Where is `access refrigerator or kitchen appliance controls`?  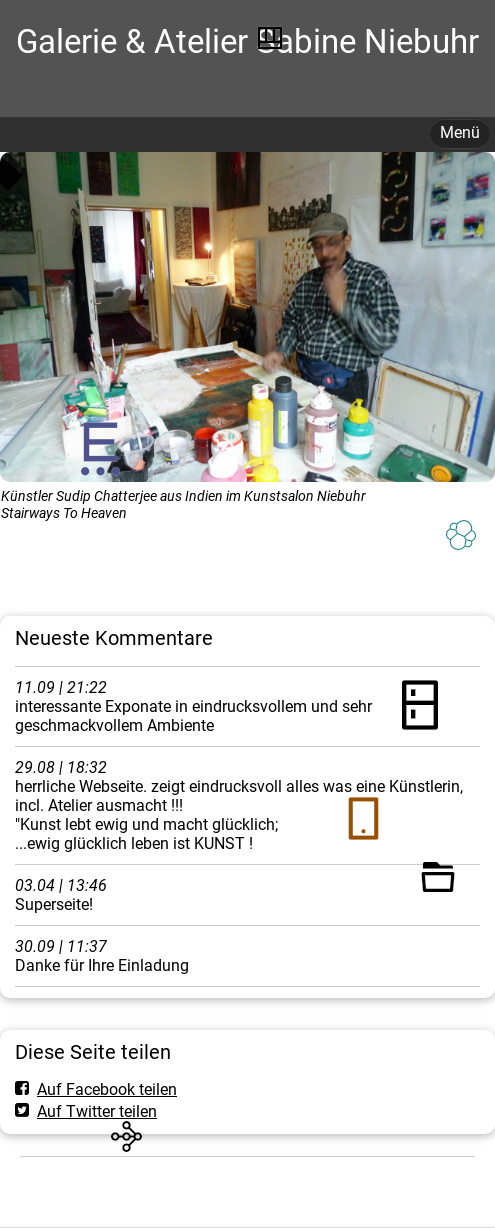 access refrigerator or kitchen appliance controls is located at coordinates (420, 705).